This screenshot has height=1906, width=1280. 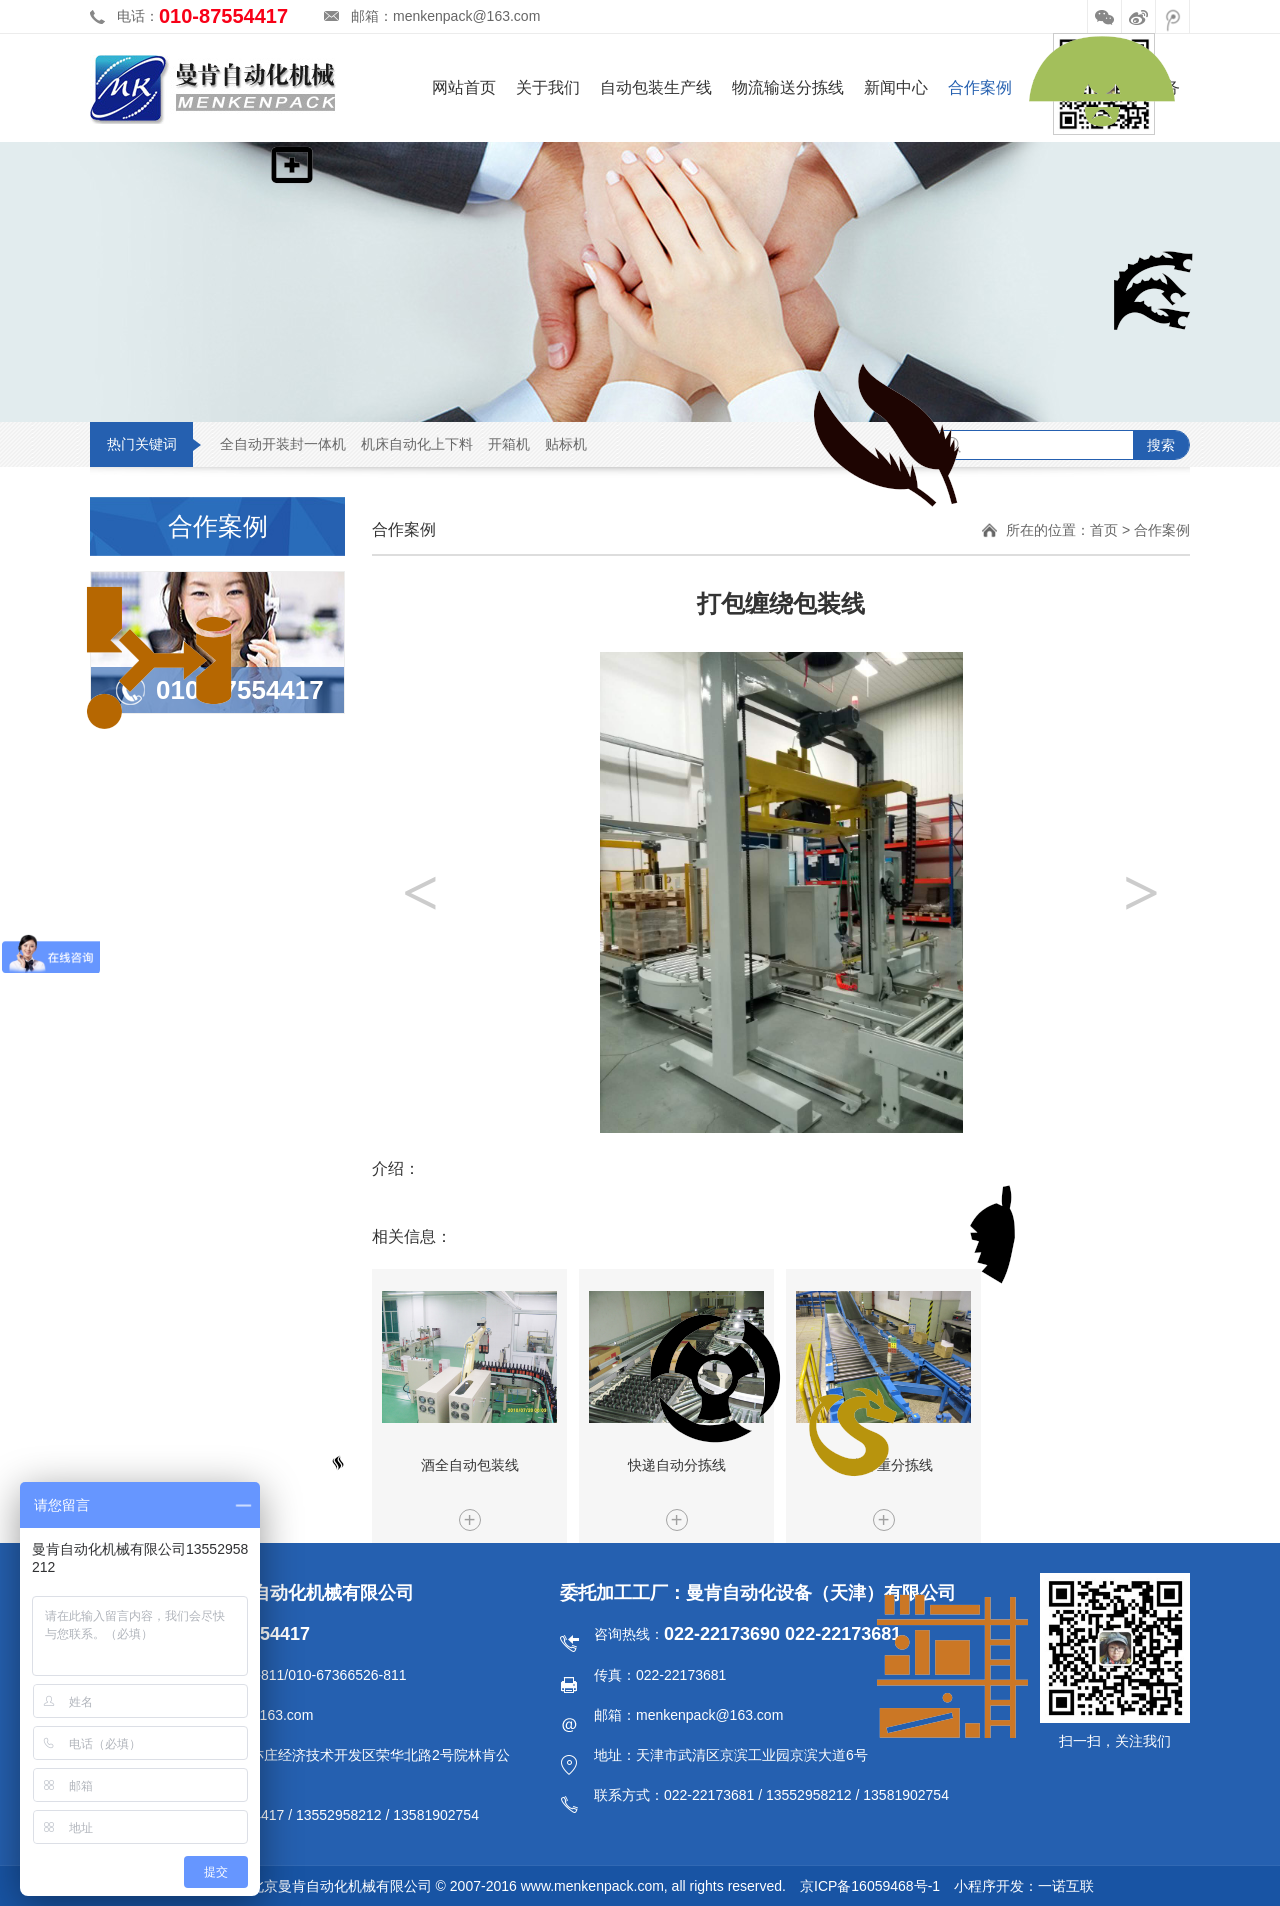 I want to click on throwing weapon or shuriken item in game inventory, so click(x=715, y=1377).